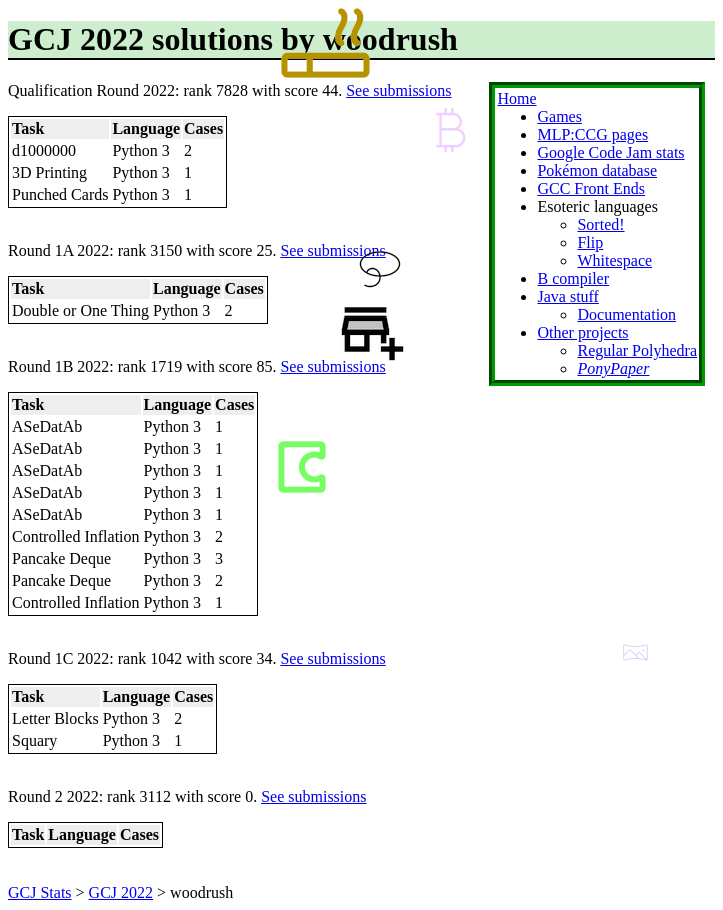 This screenshot has height=910, width=723. Describe the element at coordinates (380, 267) in the screenshot. I see `freeform selection tool` at that location.